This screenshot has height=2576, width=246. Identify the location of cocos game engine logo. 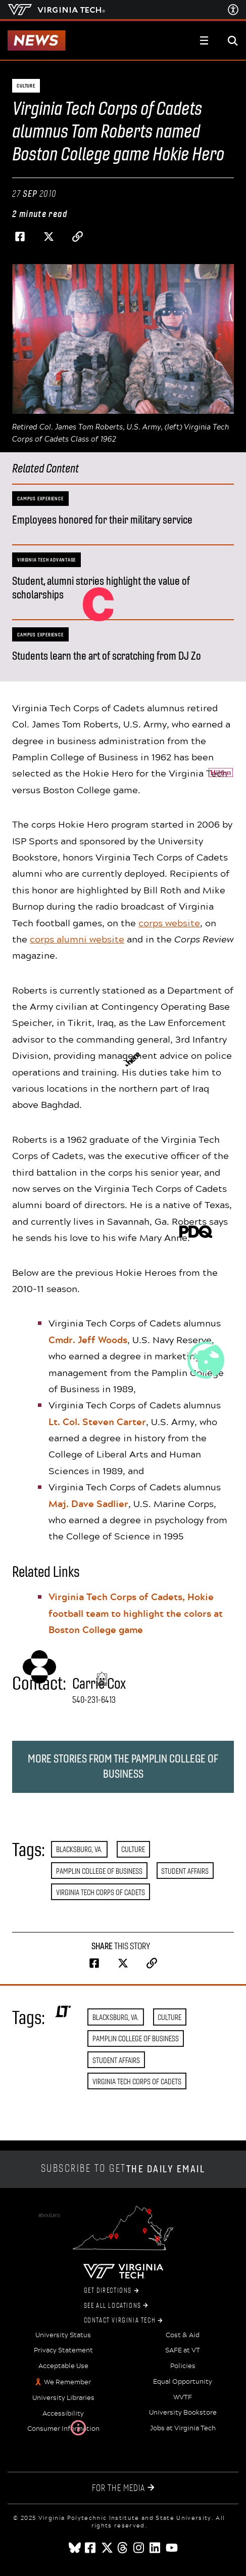
(102, 1679).